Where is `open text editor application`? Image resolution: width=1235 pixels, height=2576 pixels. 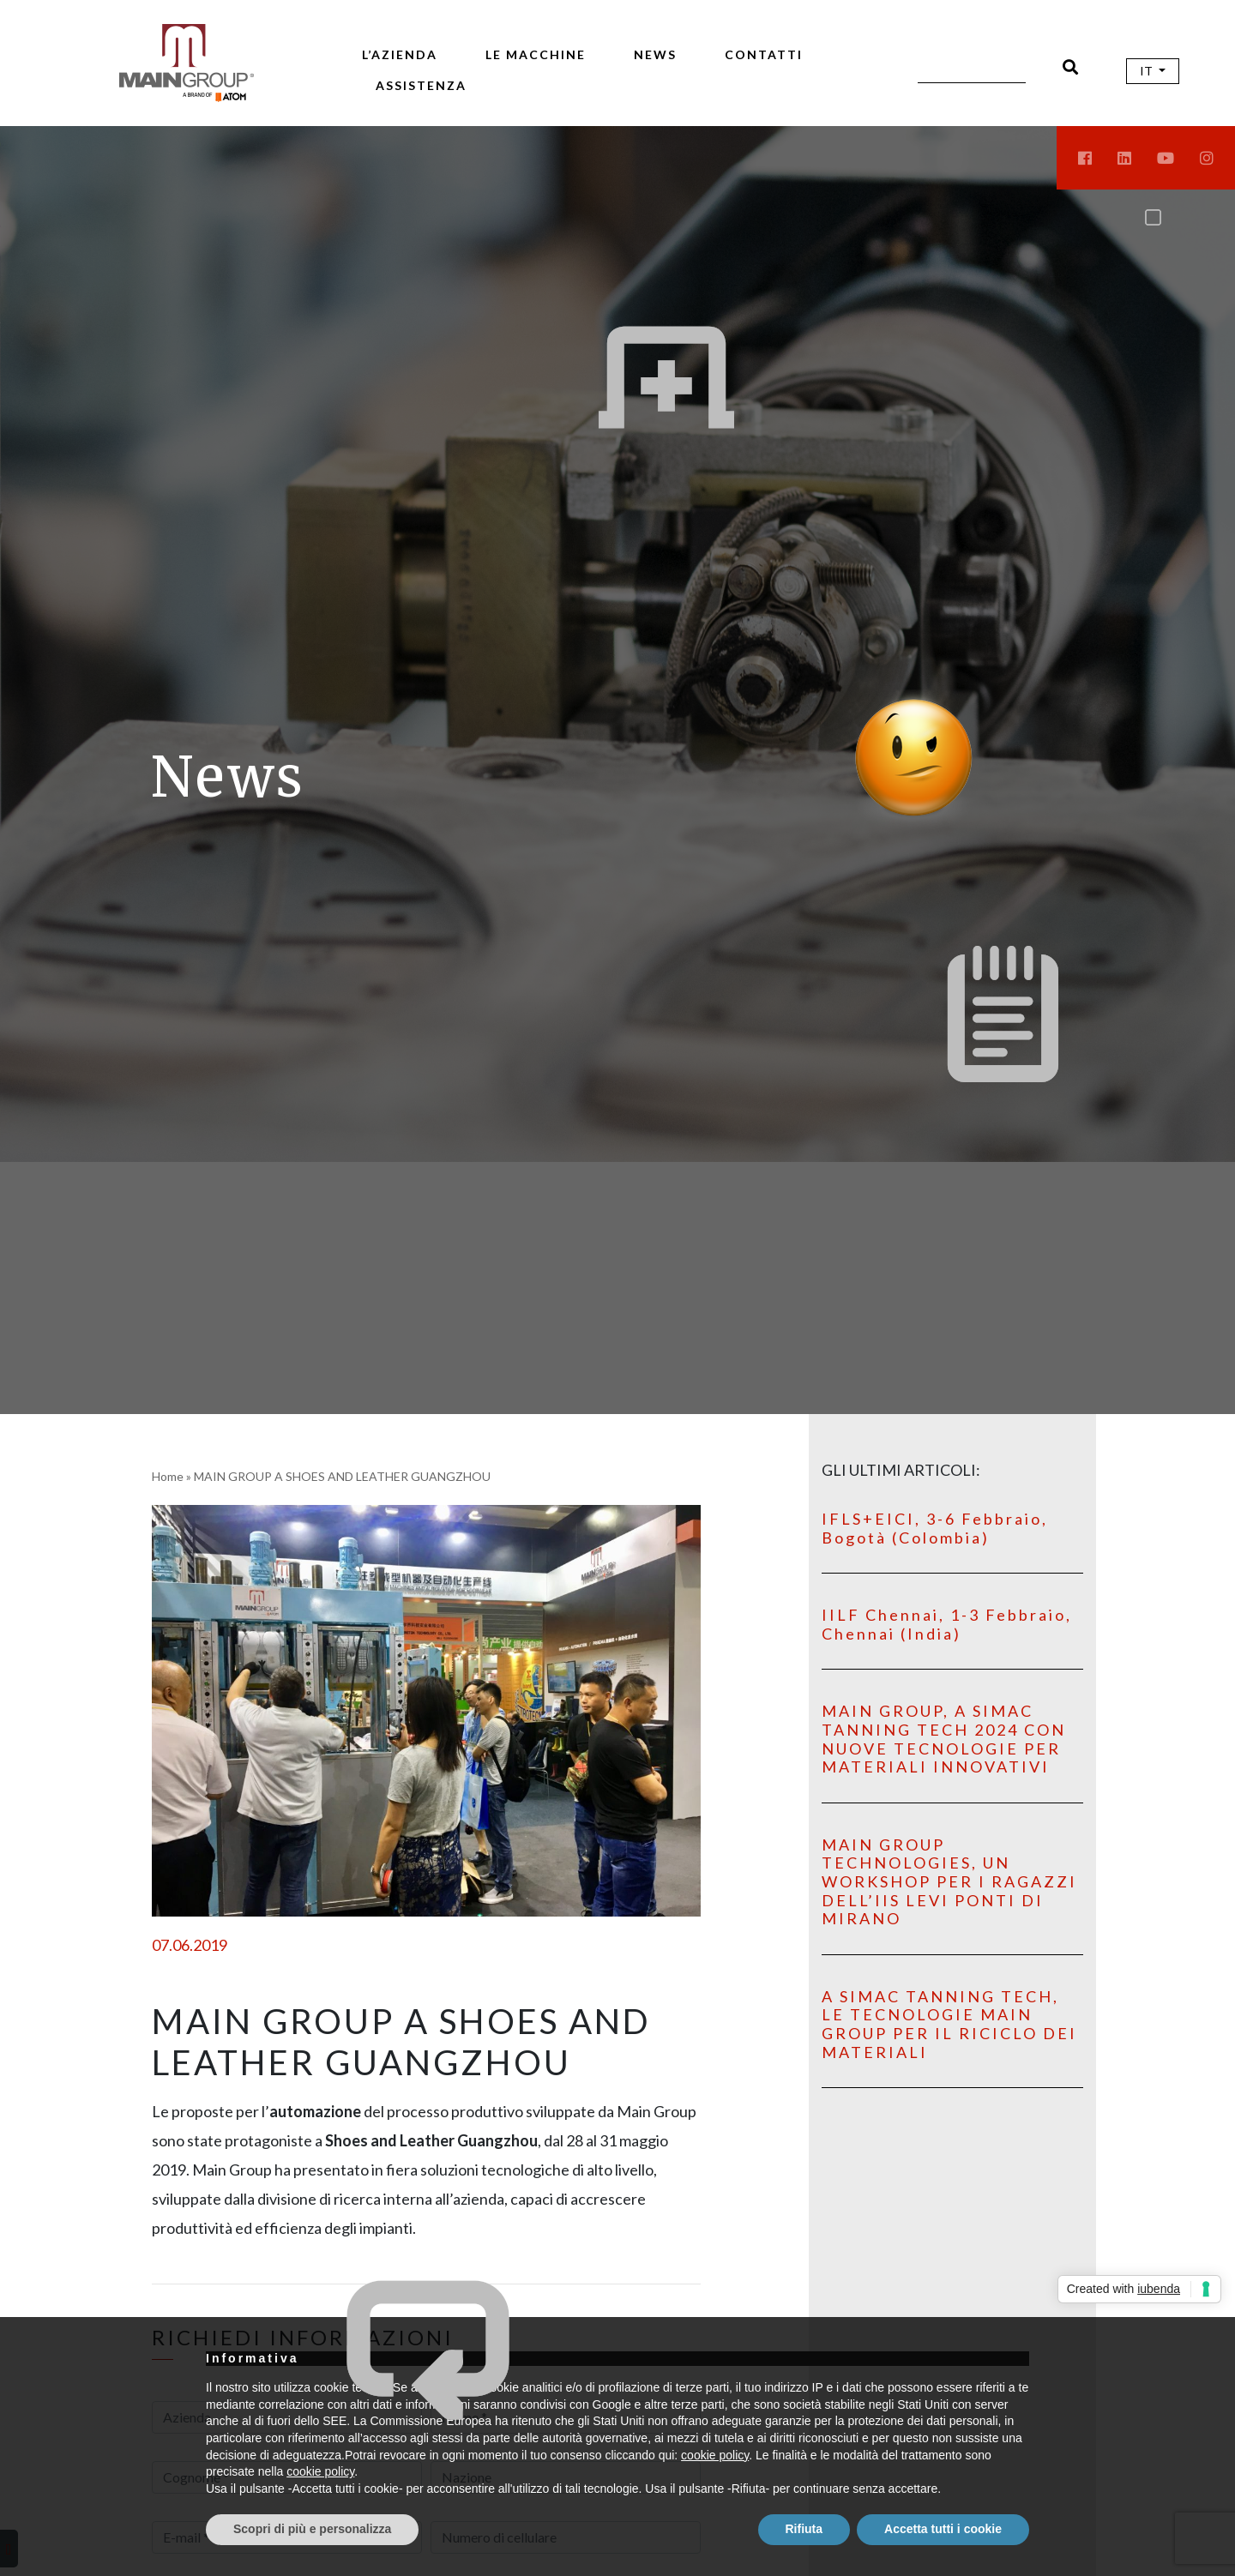 open text editor application is located at coordinates (998, 1014).